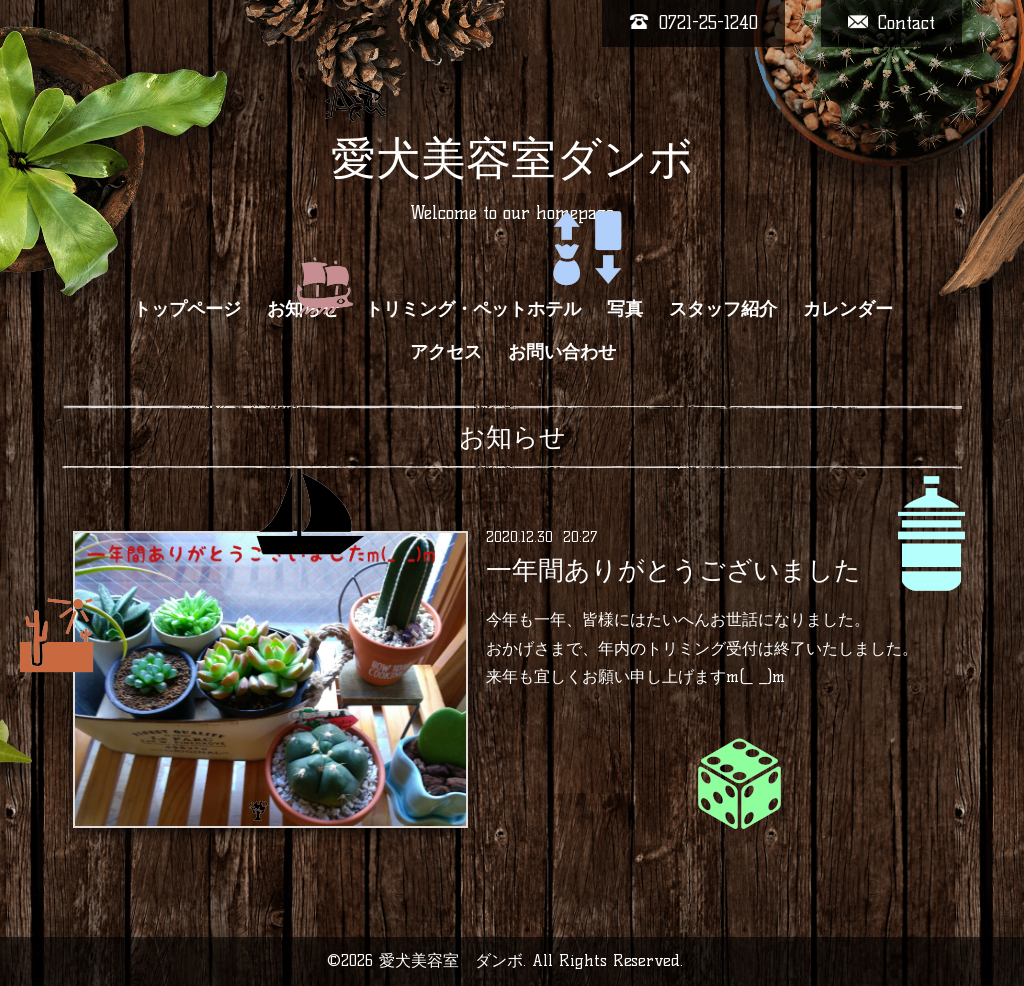  I want to click on indicates a fire hazard or wildfire event, so click(258, 810).